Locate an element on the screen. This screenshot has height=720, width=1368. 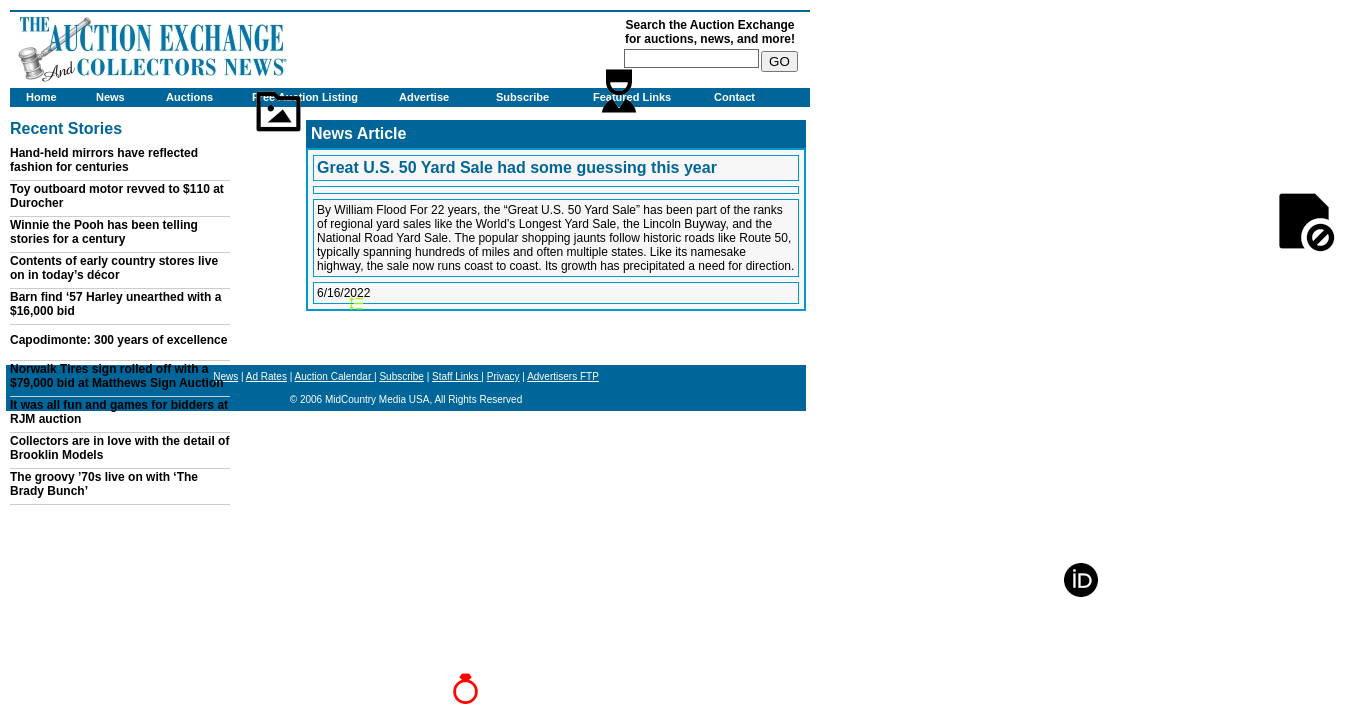
access jewelry or accessories category is located at coordinates (465, 689).